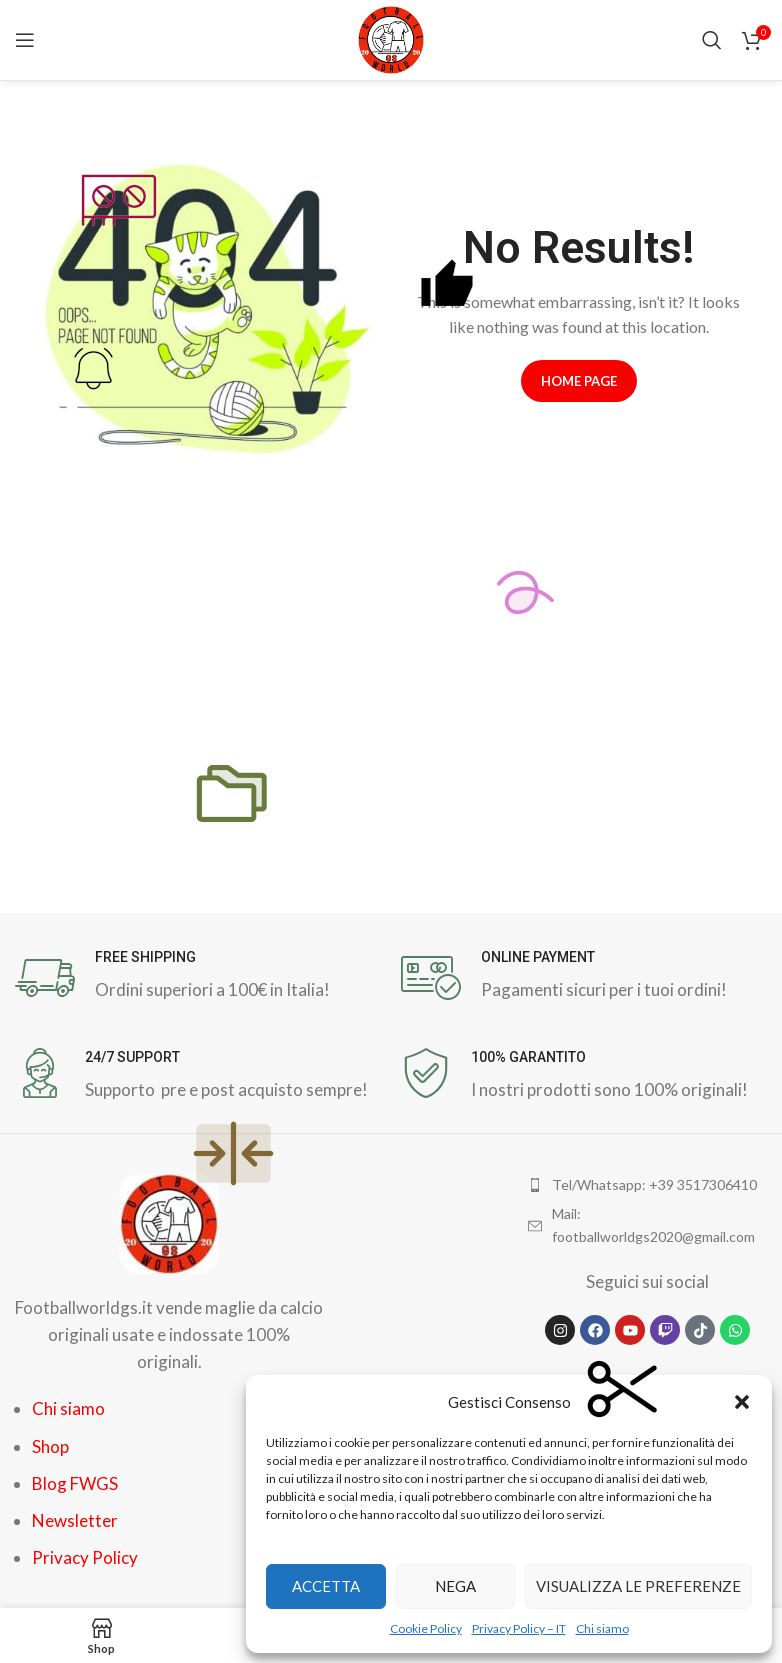 The height and width of the screenshot is (1663, 782). I want to click on activate freehand drawing or scribble mode, so click(522, 592).